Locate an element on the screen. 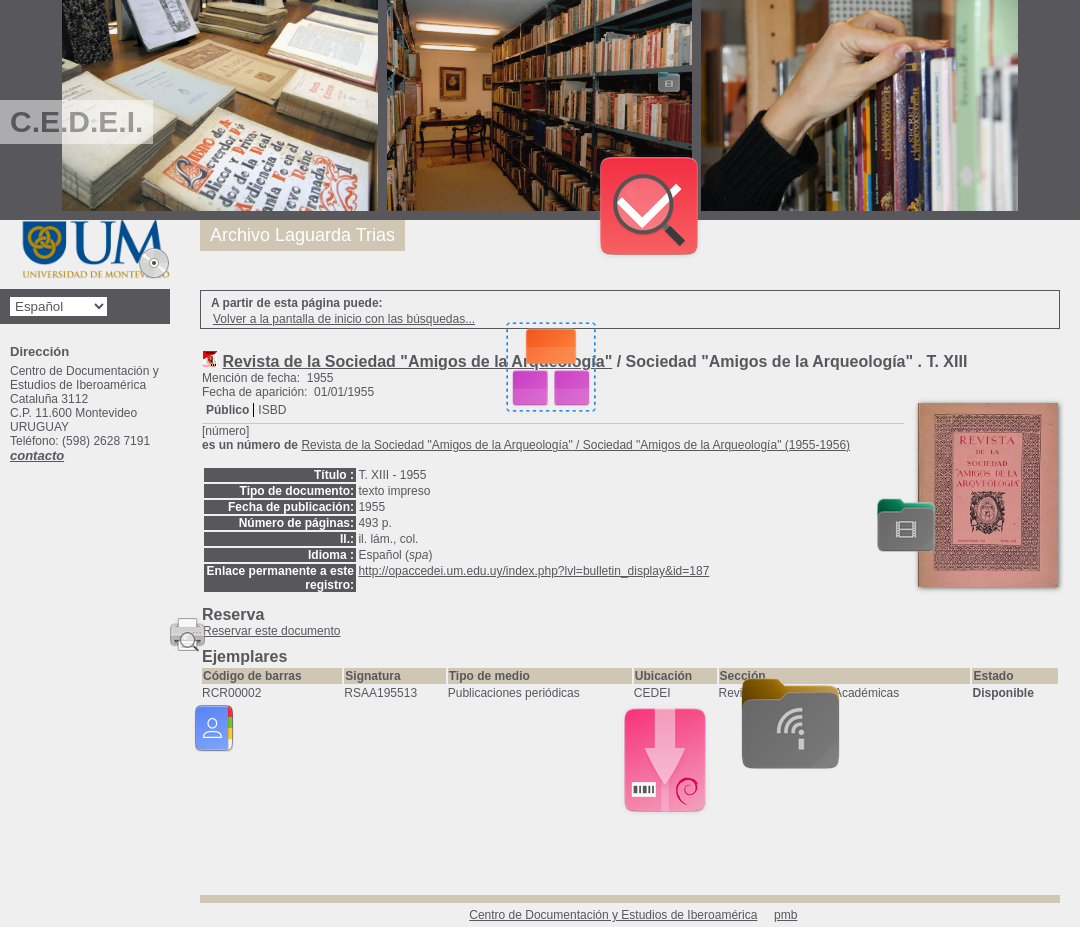  open insync cloud sync folder is located at coordinates (790, 723).